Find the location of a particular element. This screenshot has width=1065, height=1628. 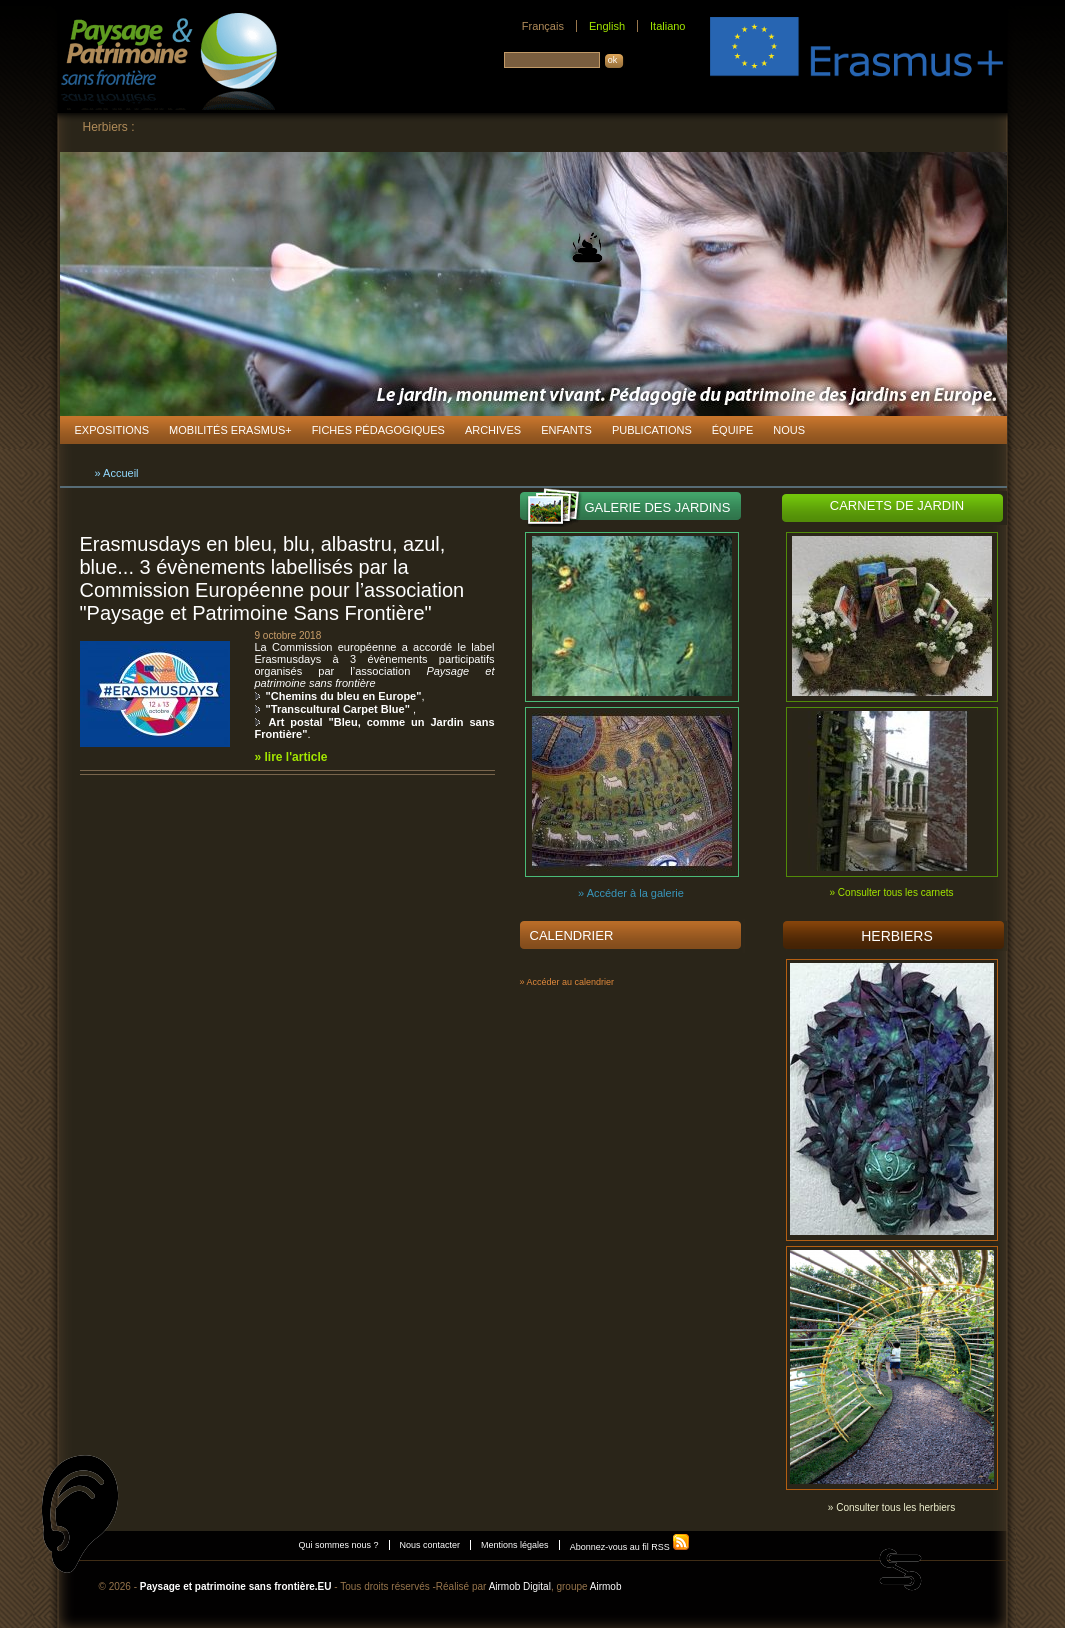

adjust audio or sound settings is located at coordinates (80, 1514).